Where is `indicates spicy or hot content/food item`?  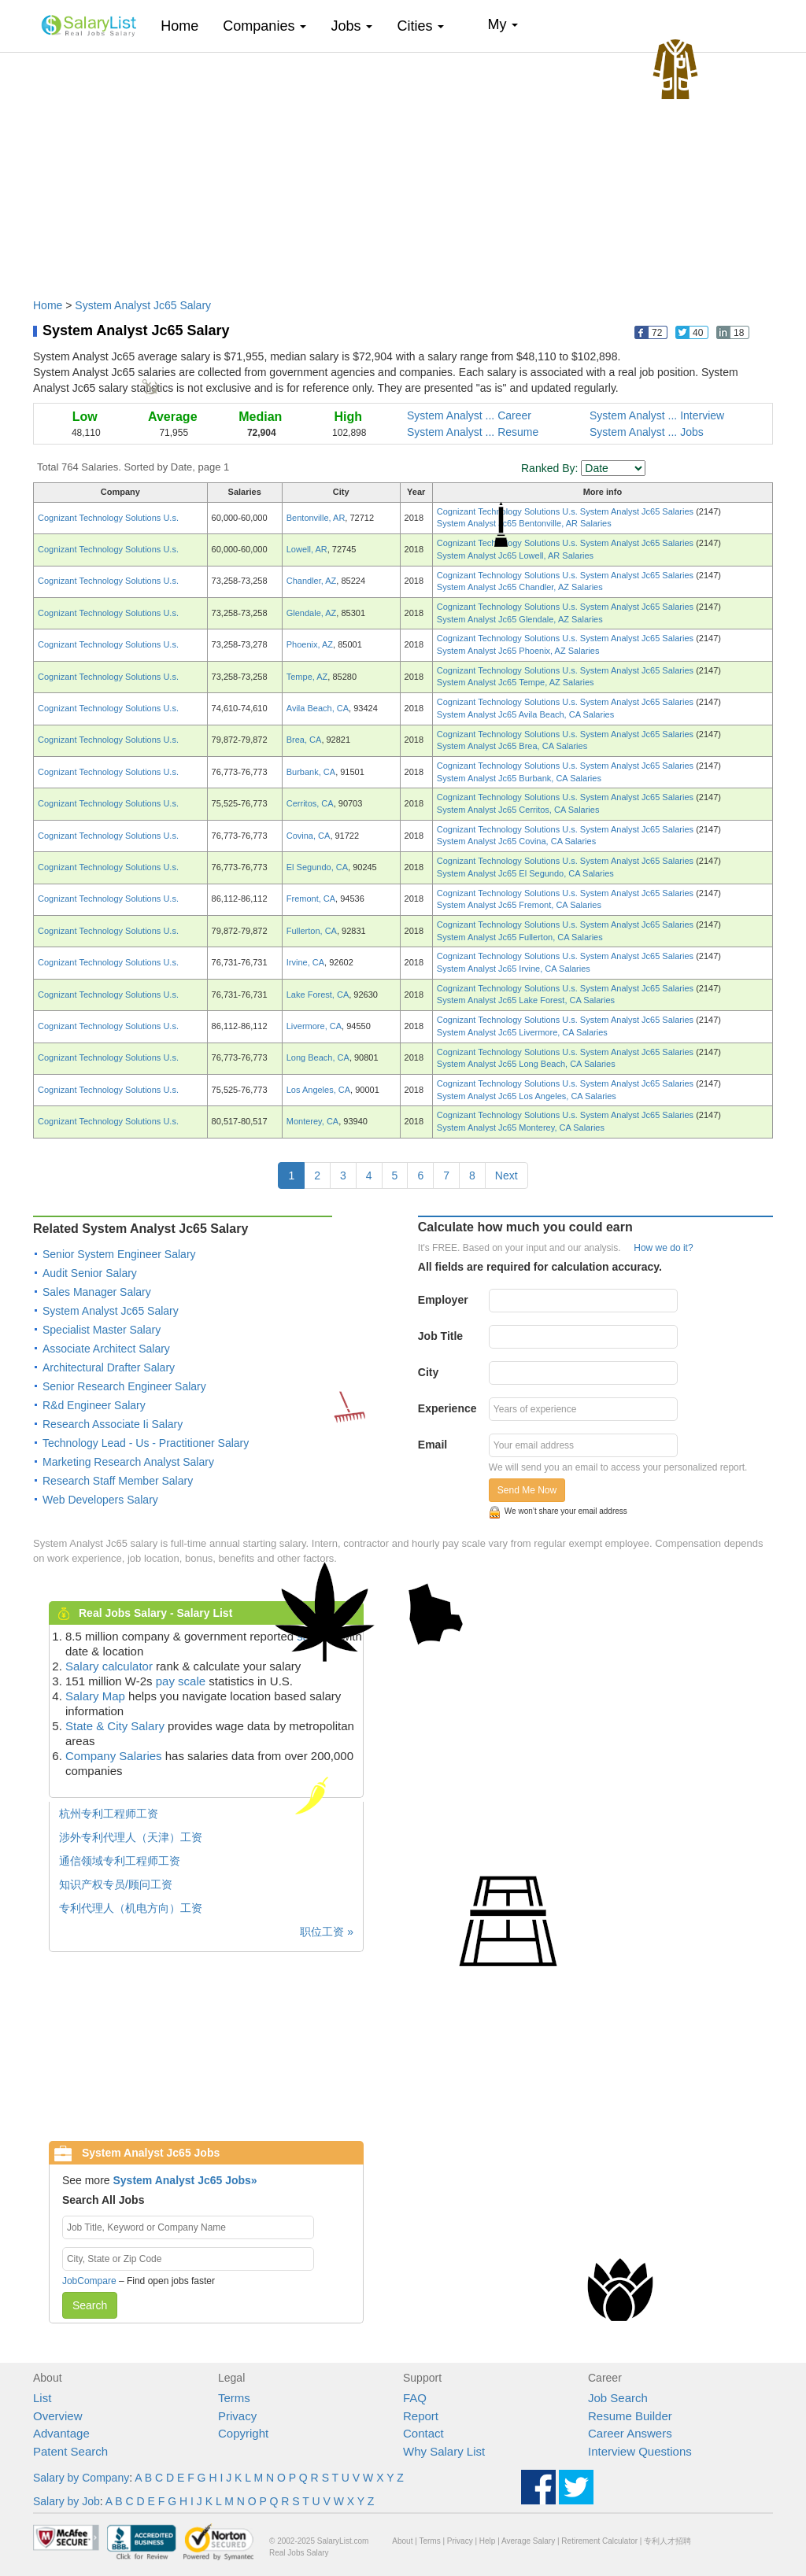
indicates spicy or hot content/food item is located at coordinates (312, 1795).